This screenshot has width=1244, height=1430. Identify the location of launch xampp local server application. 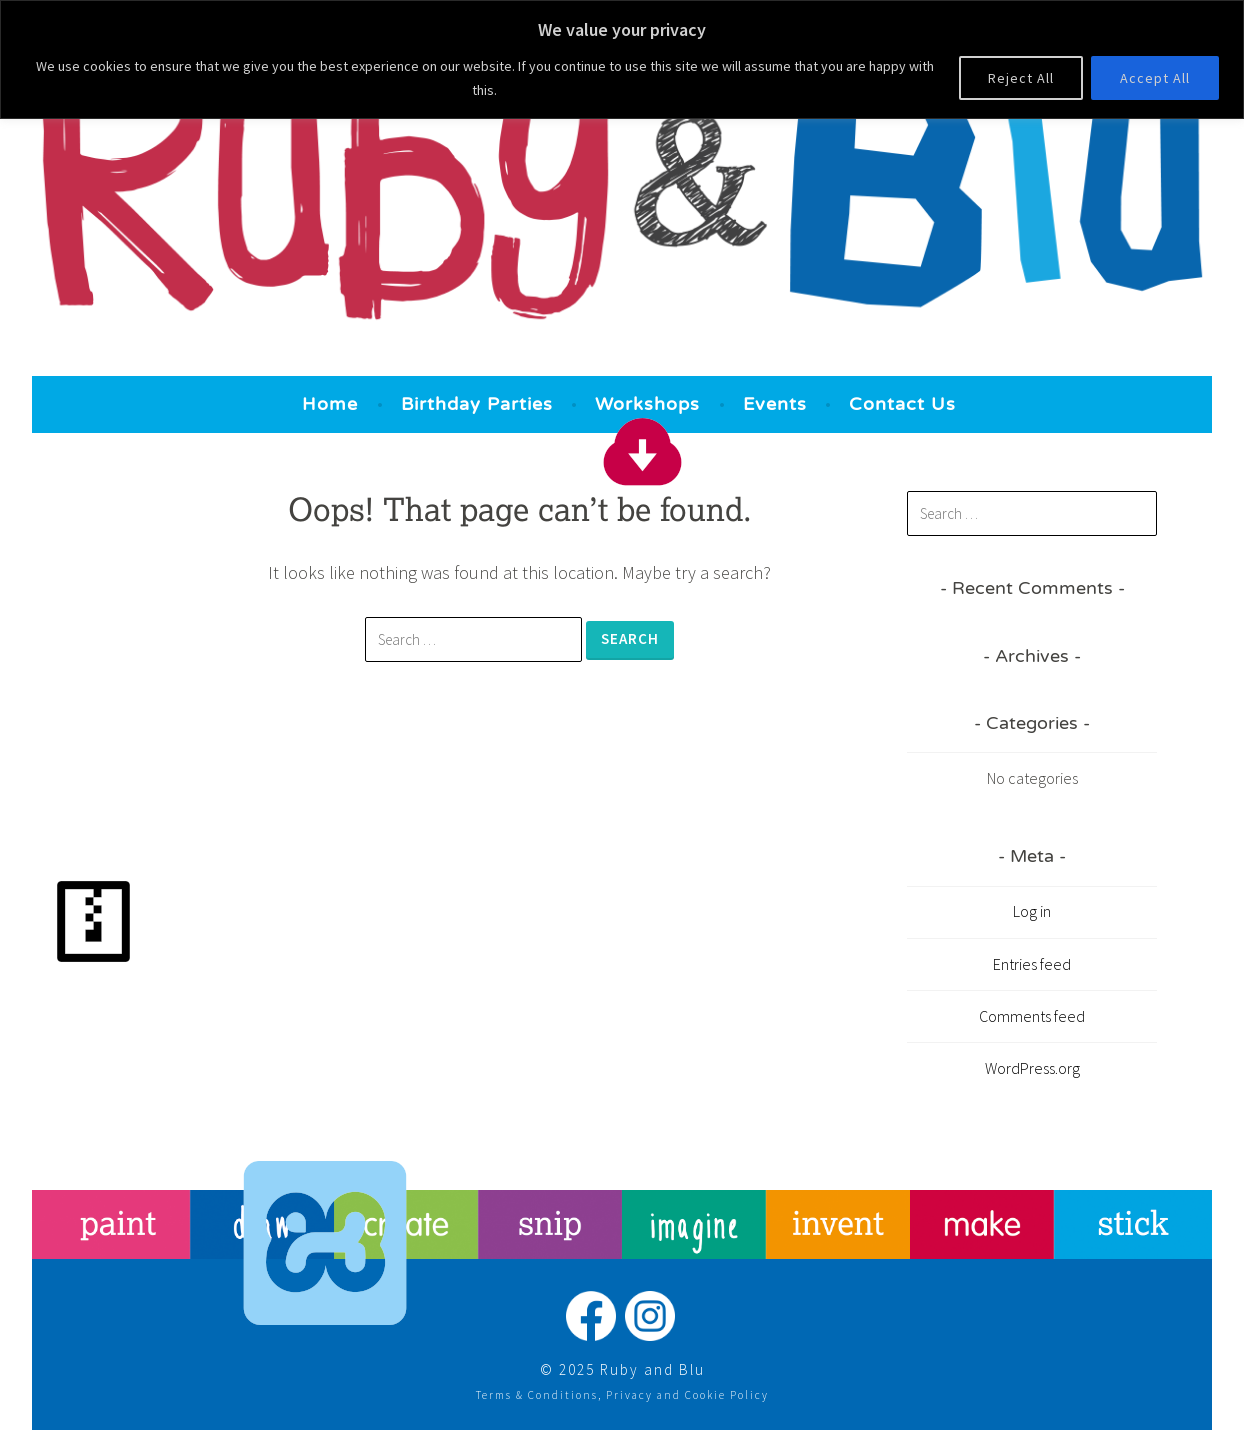
(325, 1243).